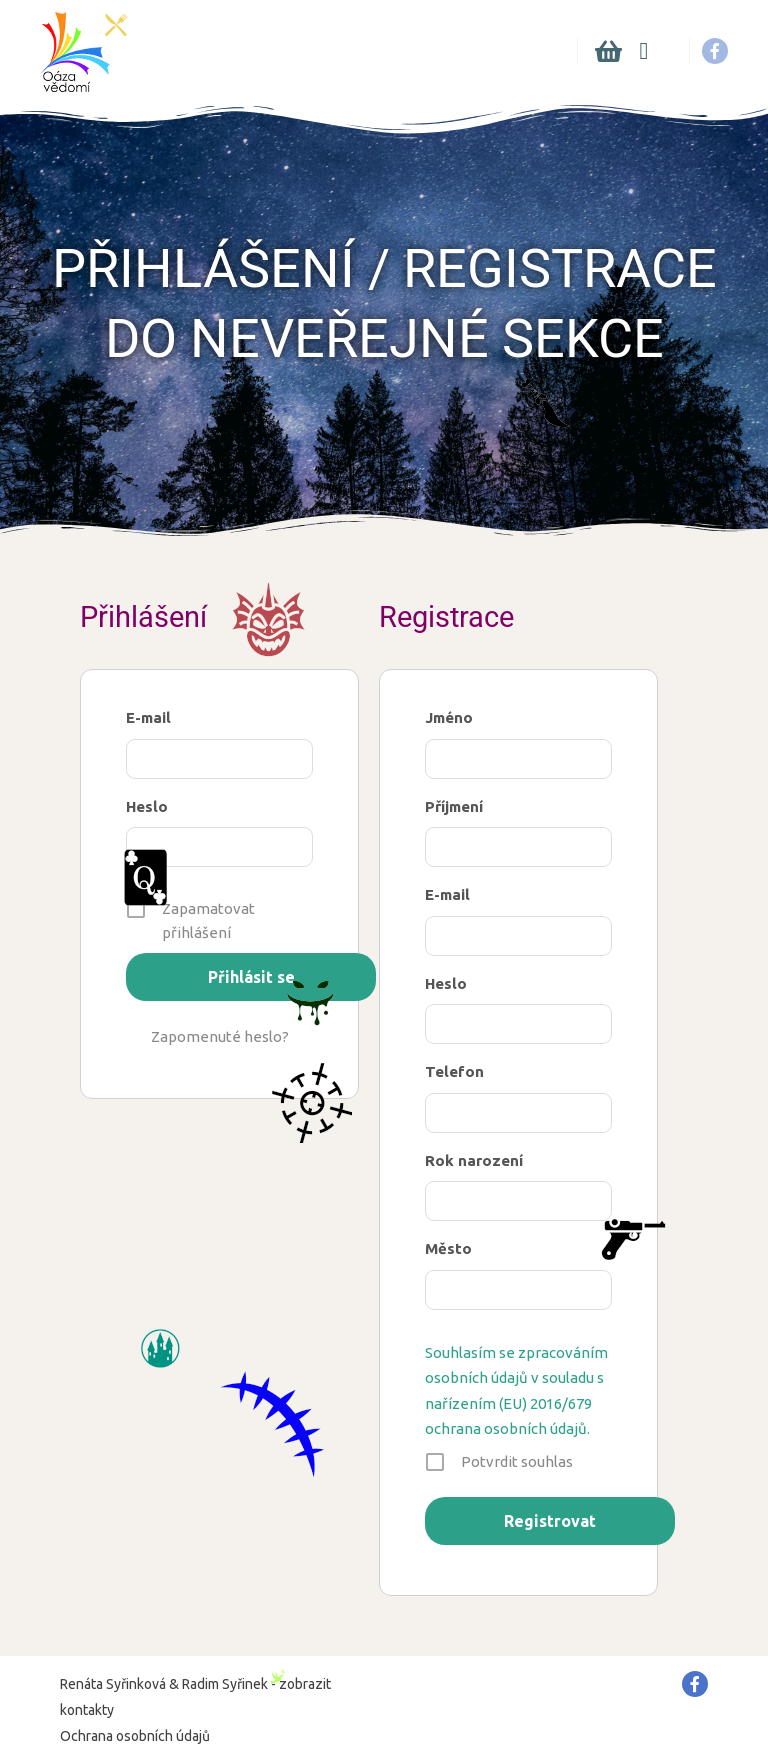  What do you see at coordinates (633, 1239) in the screenshot?
I see `access weapons or firearms inventory` at bounding box center [633, 1239].